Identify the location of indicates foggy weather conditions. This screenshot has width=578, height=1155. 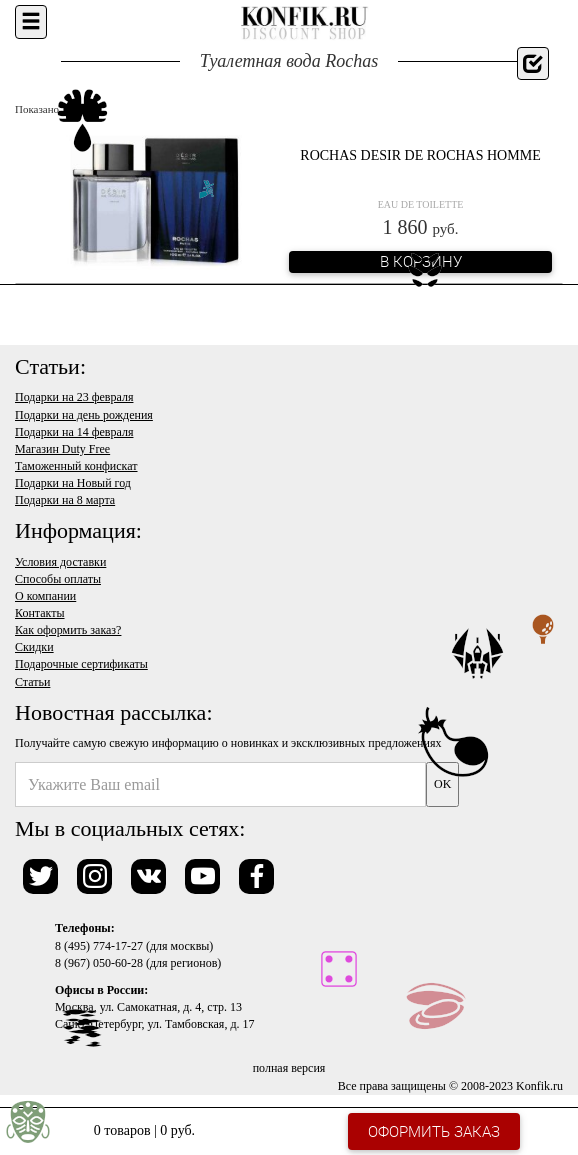
(82, 1028).